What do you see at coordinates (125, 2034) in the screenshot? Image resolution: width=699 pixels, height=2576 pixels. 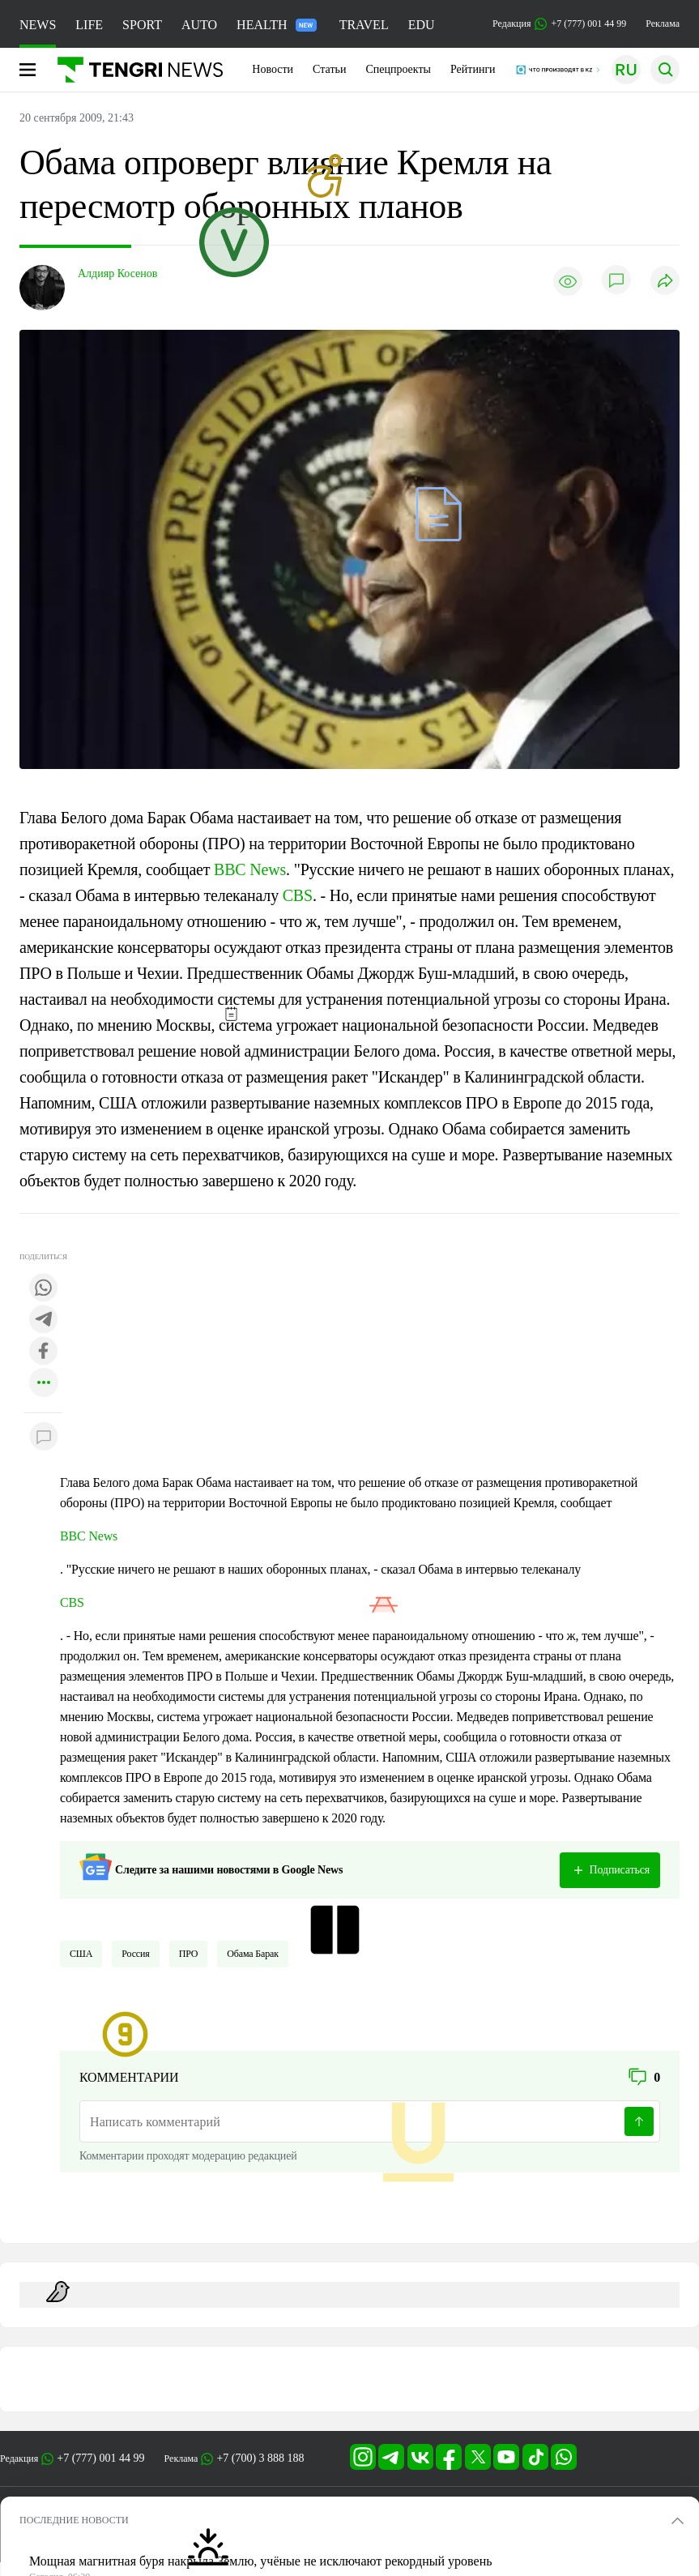 I see `indicates item number 9 in a numbered list or sequence` at bounding box center [125, 2034].